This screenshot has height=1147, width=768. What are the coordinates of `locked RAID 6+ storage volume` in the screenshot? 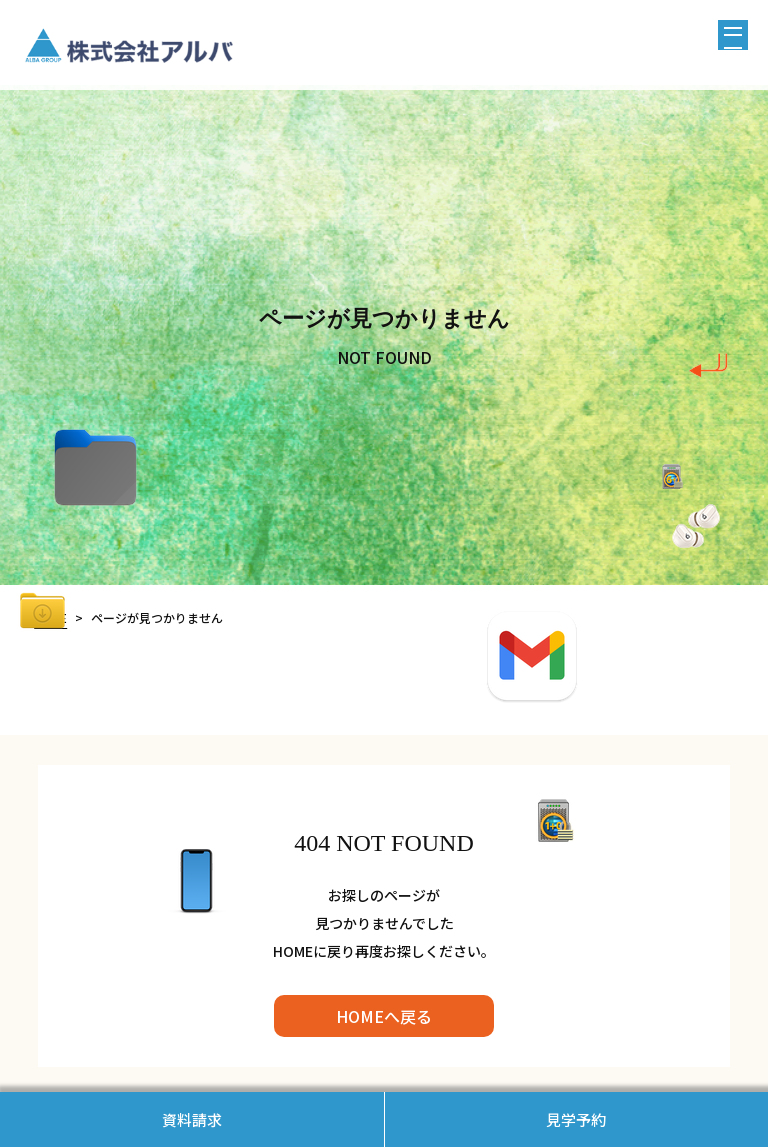 It's located at (671, 476).